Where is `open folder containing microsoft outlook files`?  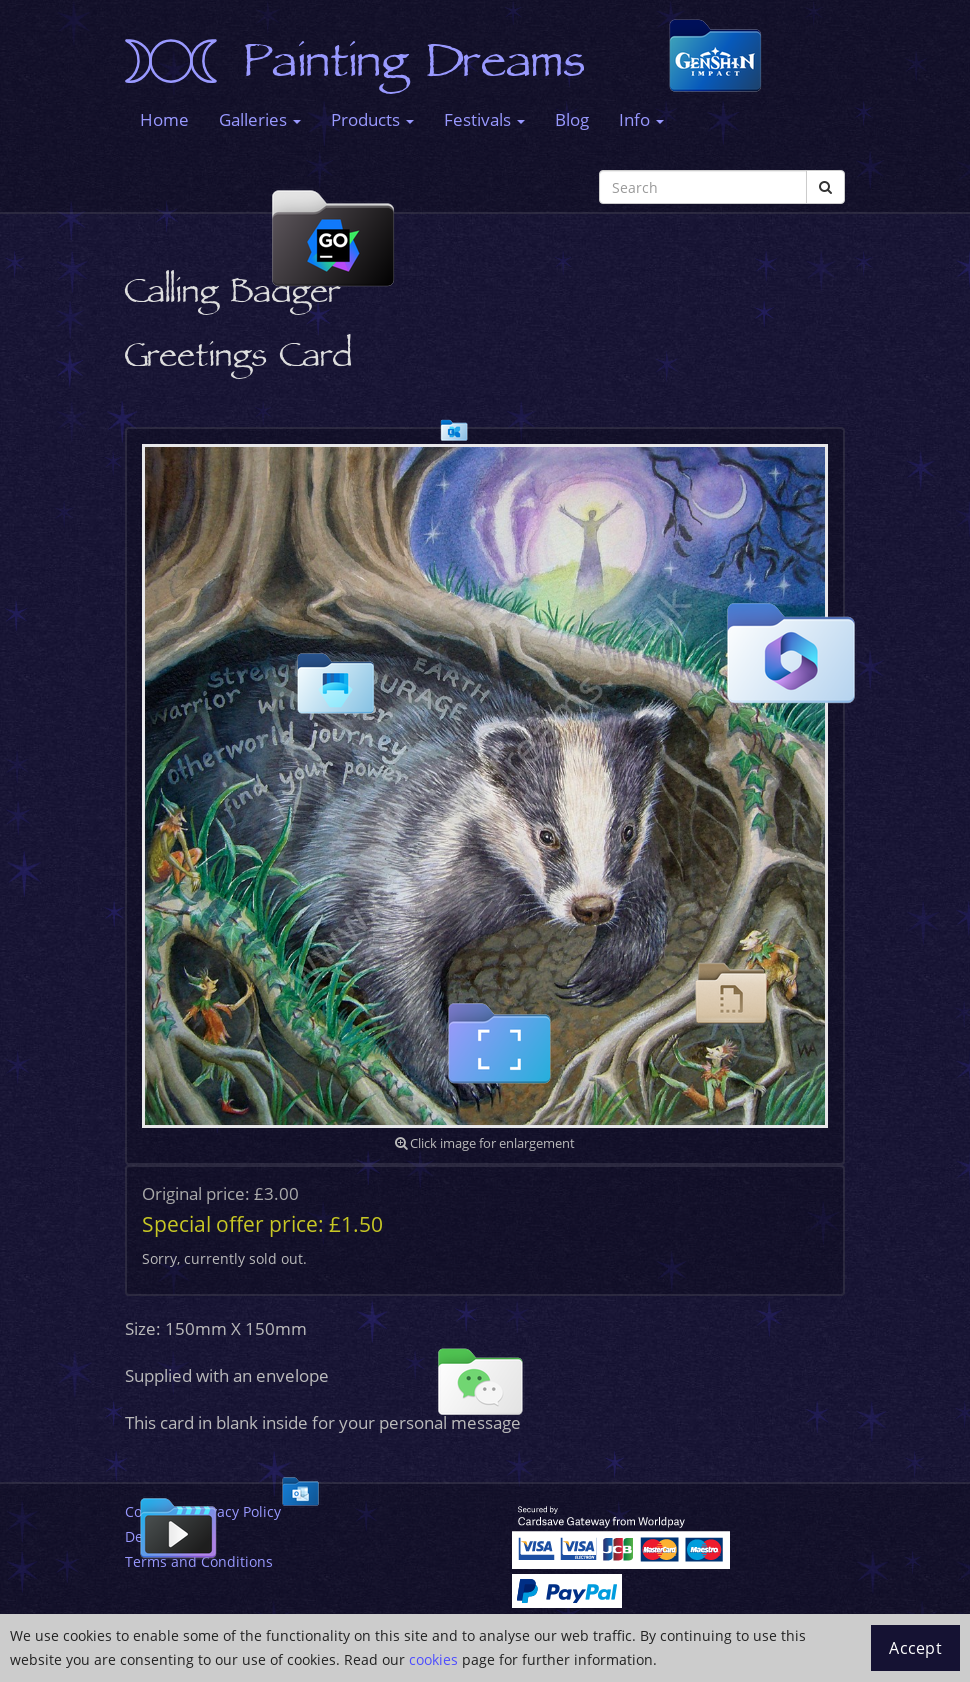
open folder containing microsoft outlook files is located at coordinates (300, 1492).